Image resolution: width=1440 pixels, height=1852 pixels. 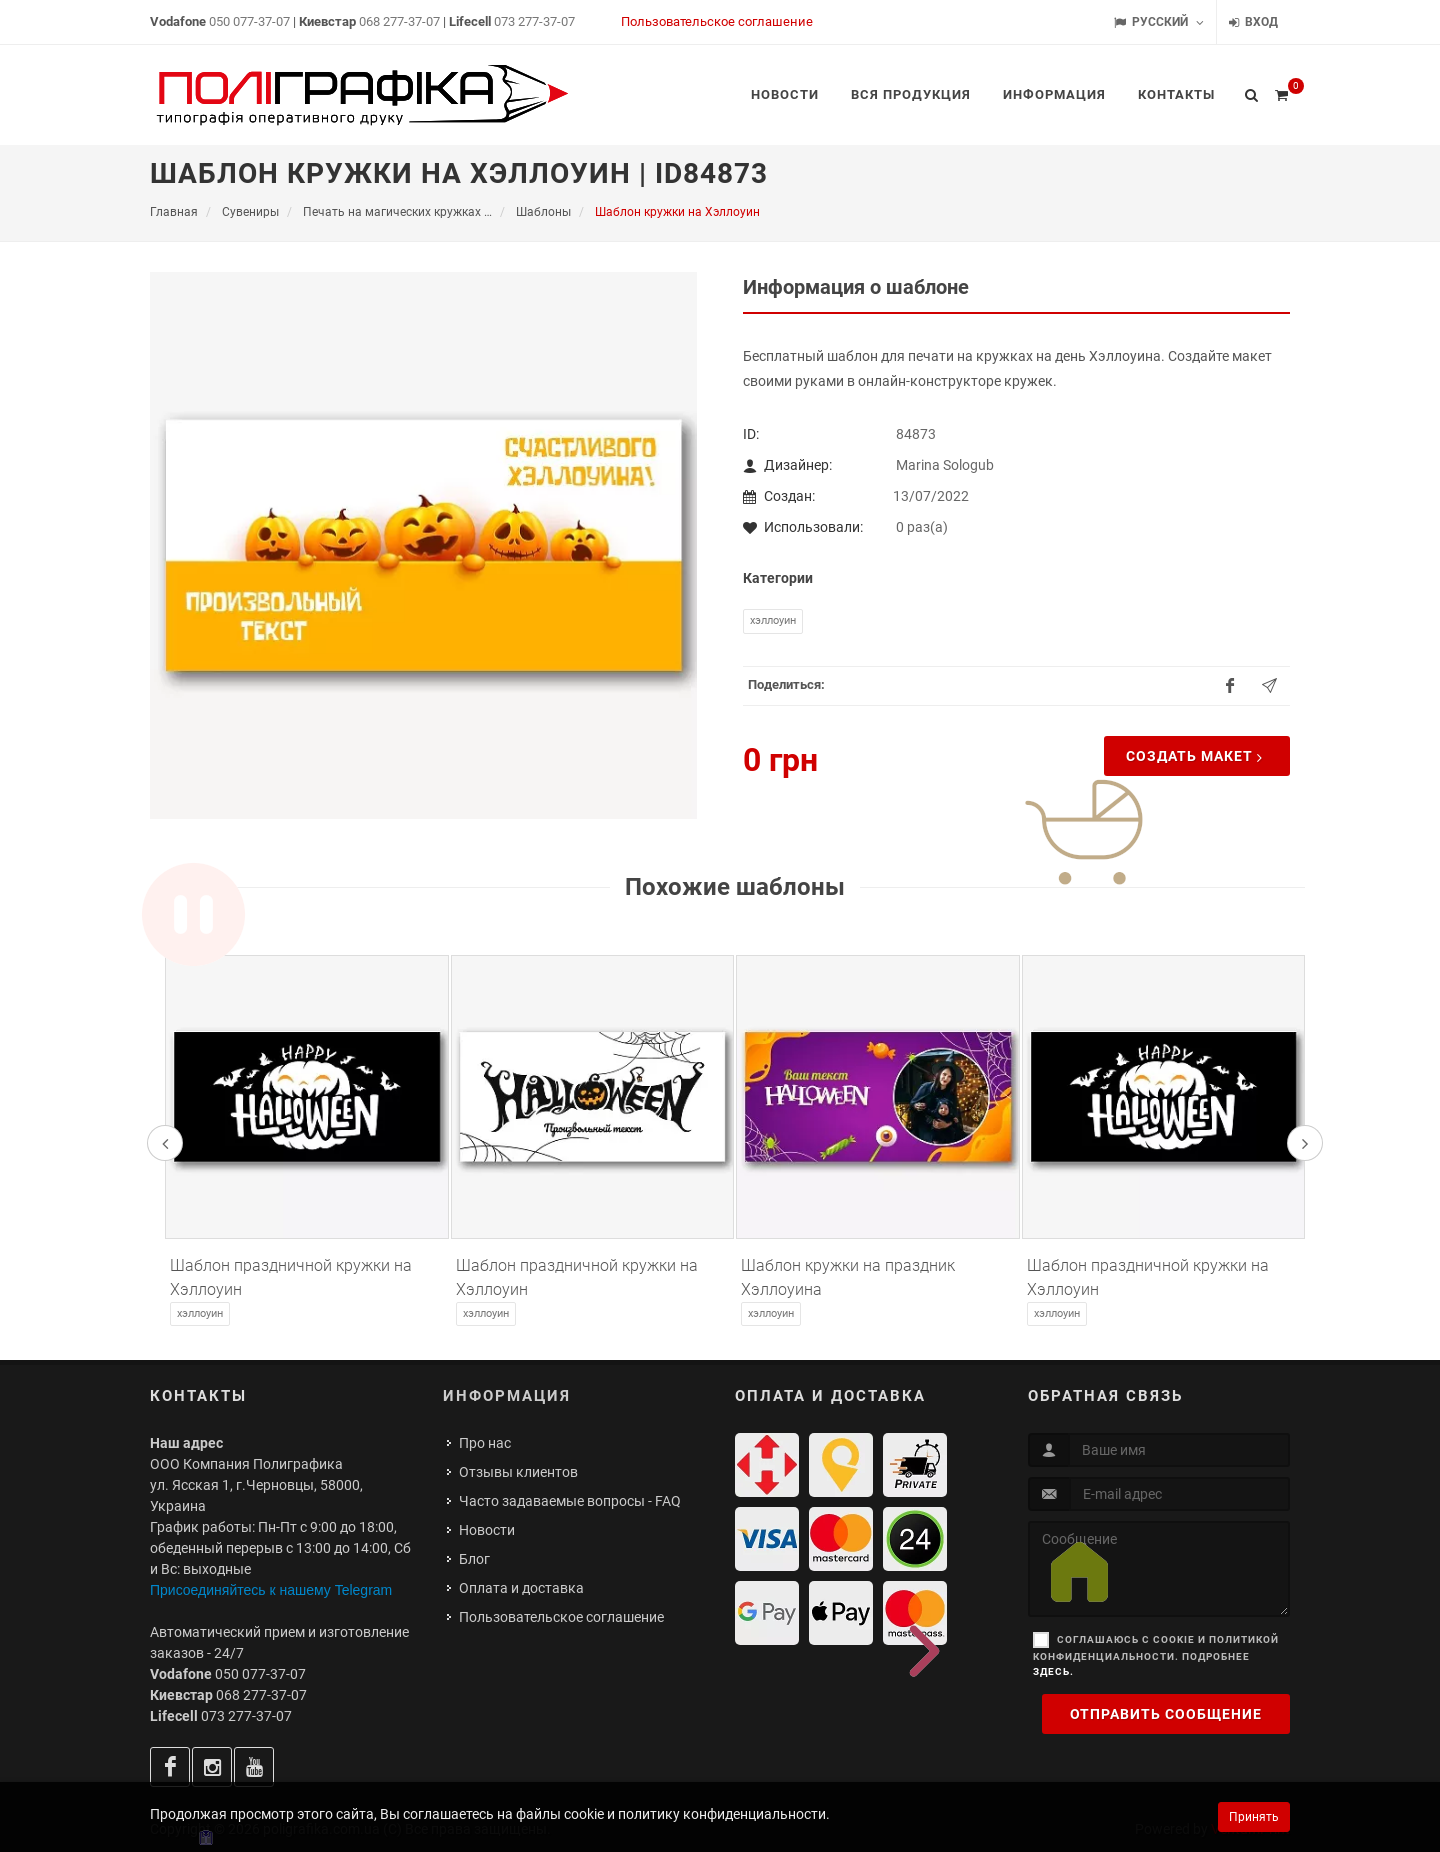 I want to click on view clothing or apparel items, so click(x=206, y=1838).